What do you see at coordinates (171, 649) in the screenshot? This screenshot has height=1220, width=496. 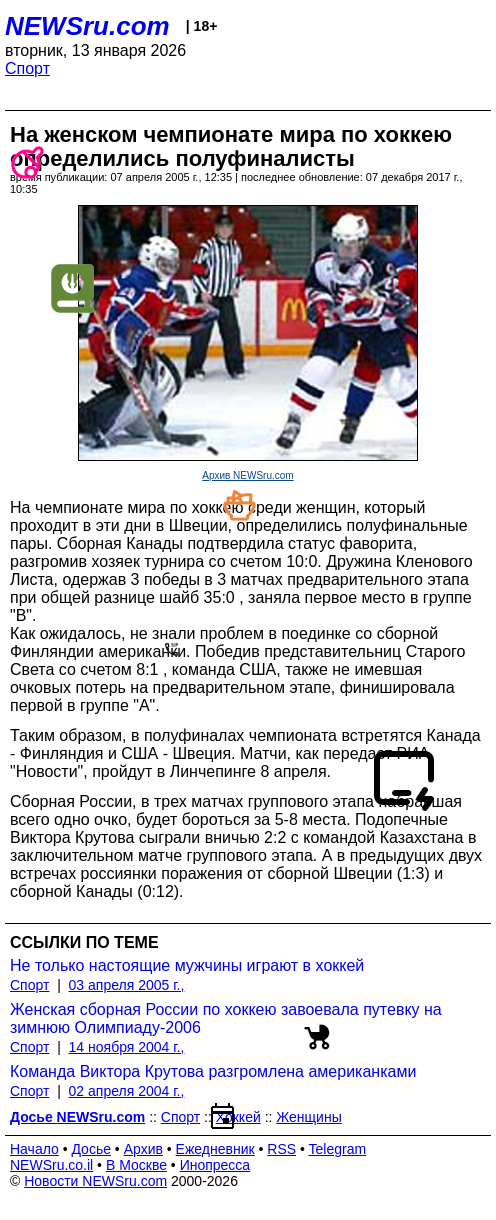 I see `make a SIP (internet protocol) phone call` at bounding box center [171, 649].